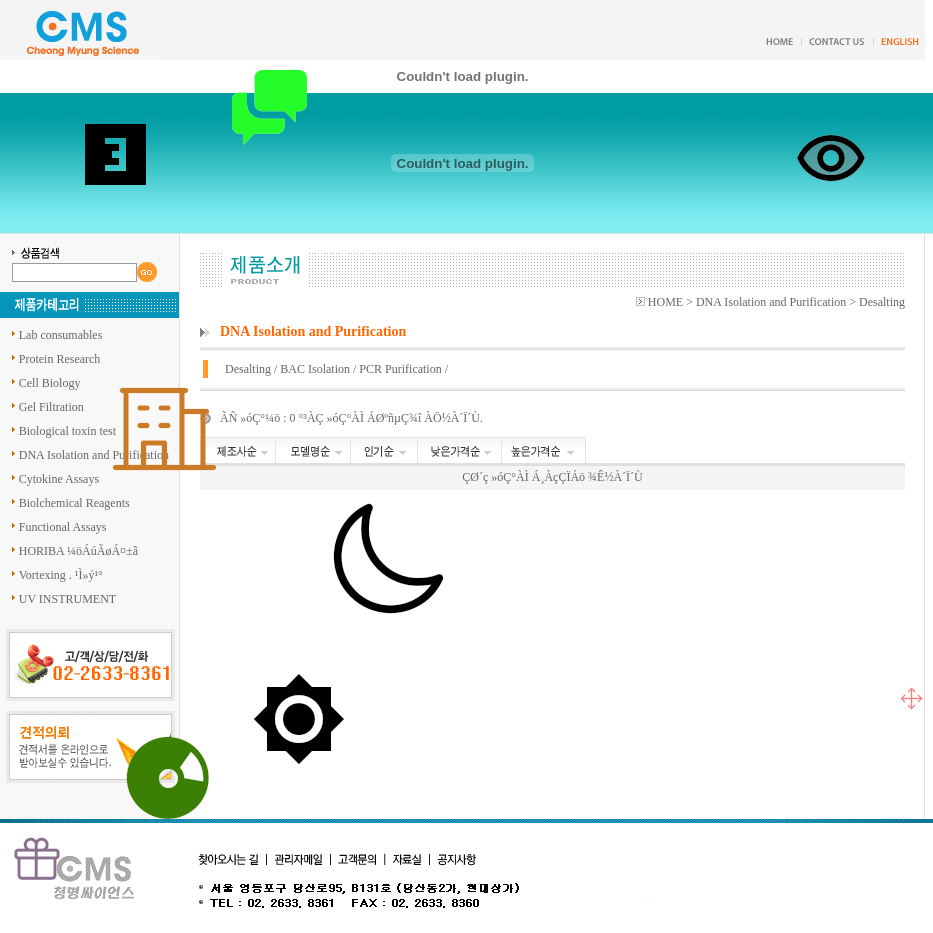 The width and height of the screenshot is (933, 933). Describe the element at coordinates (911, 698) in the screenshot. I see `move or reposition an element` at that location.